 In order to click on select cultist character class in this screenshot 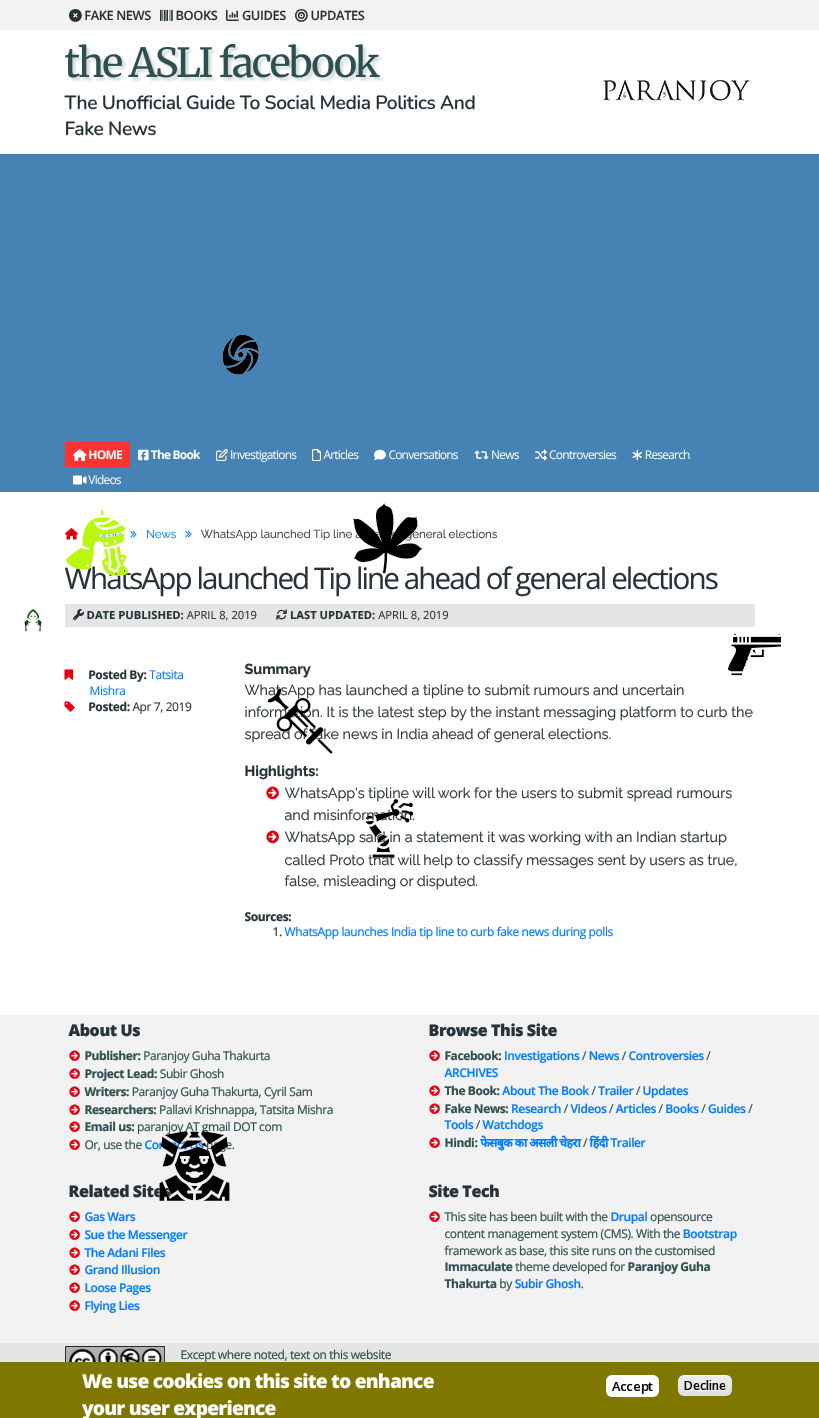, I will do `click(33, 620)`.